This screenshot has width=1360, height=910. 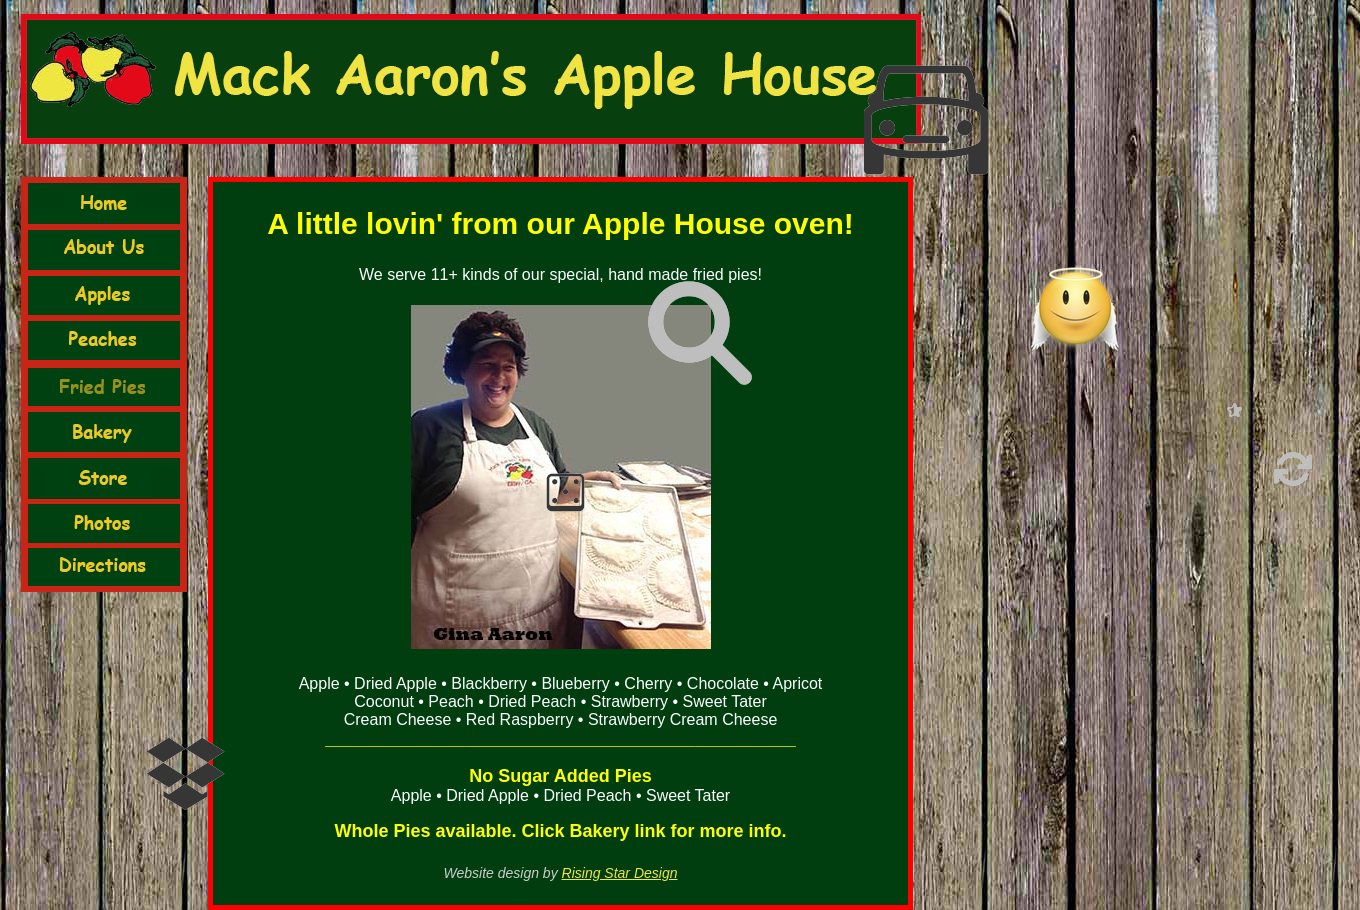 I want to click on indicates a partial or half rating, so click(x=1234, y=410).